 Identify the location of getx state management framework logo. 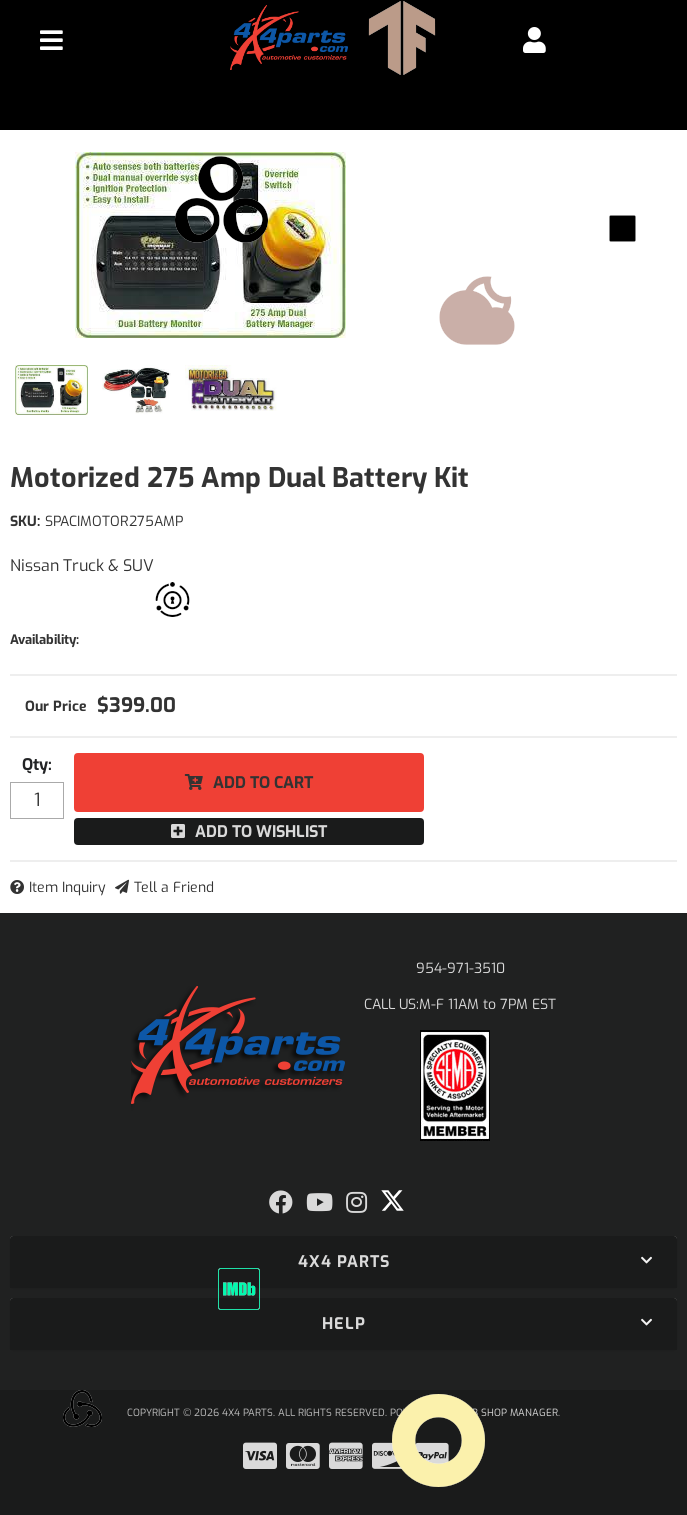
(221, 199).